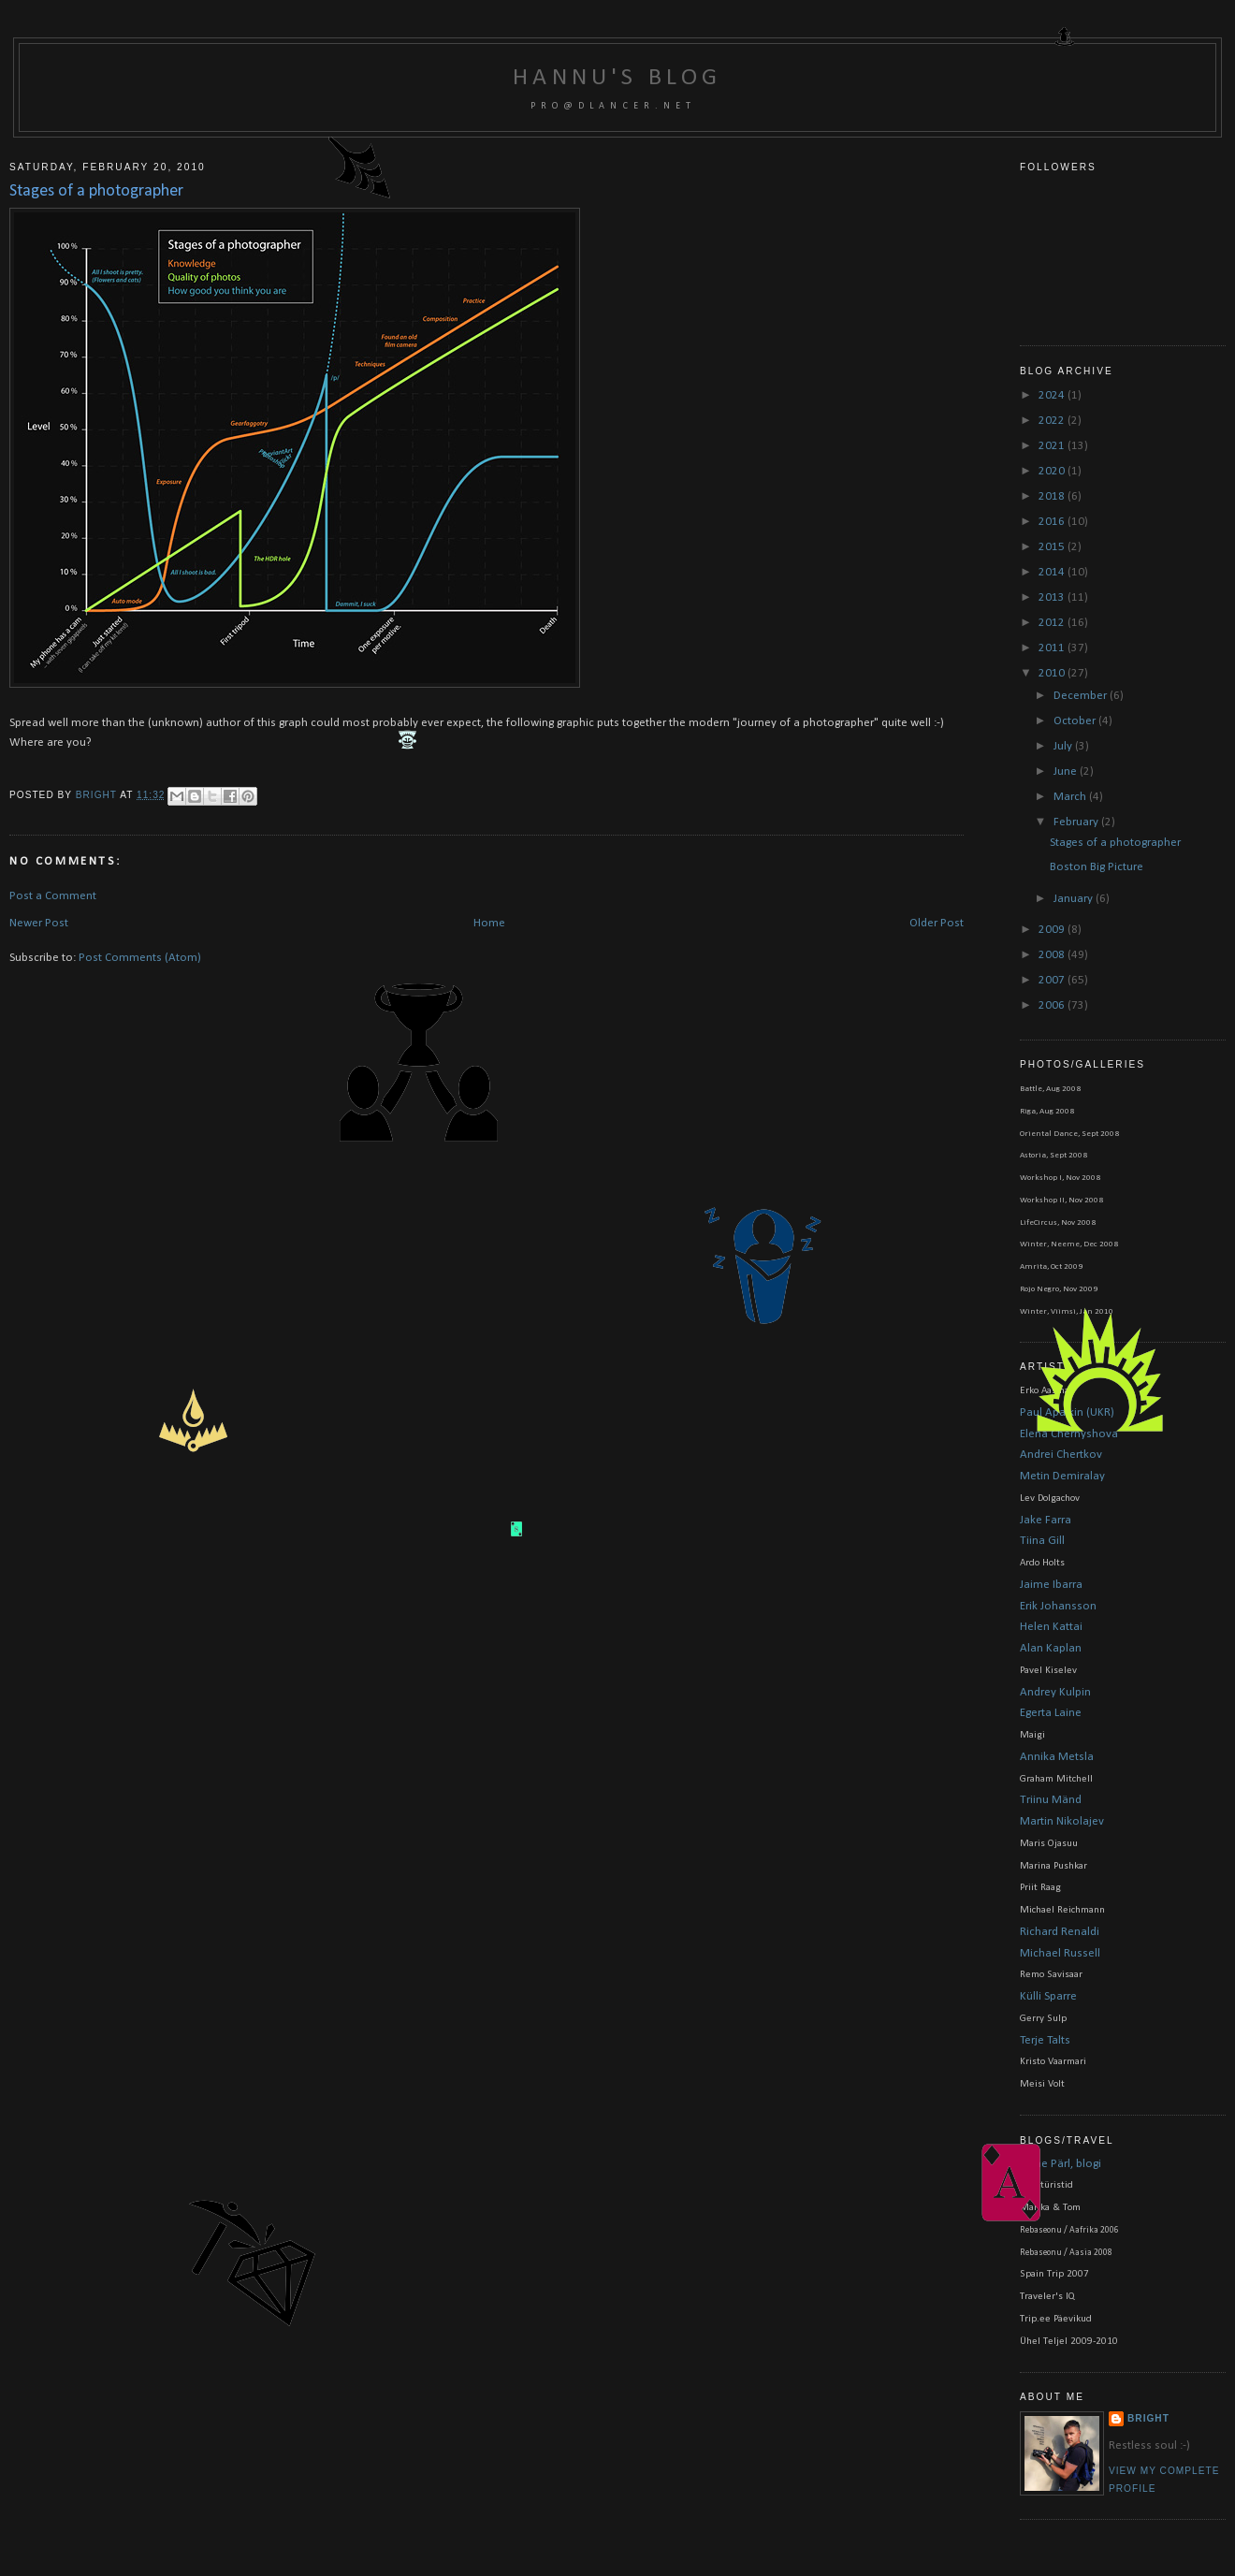 This screenshot has height=2576, width=1235. Describe the element at coordinates (1100, 1369) in the screenshot. I see `indicates final form or ultimate upgrade in a game` at that location.